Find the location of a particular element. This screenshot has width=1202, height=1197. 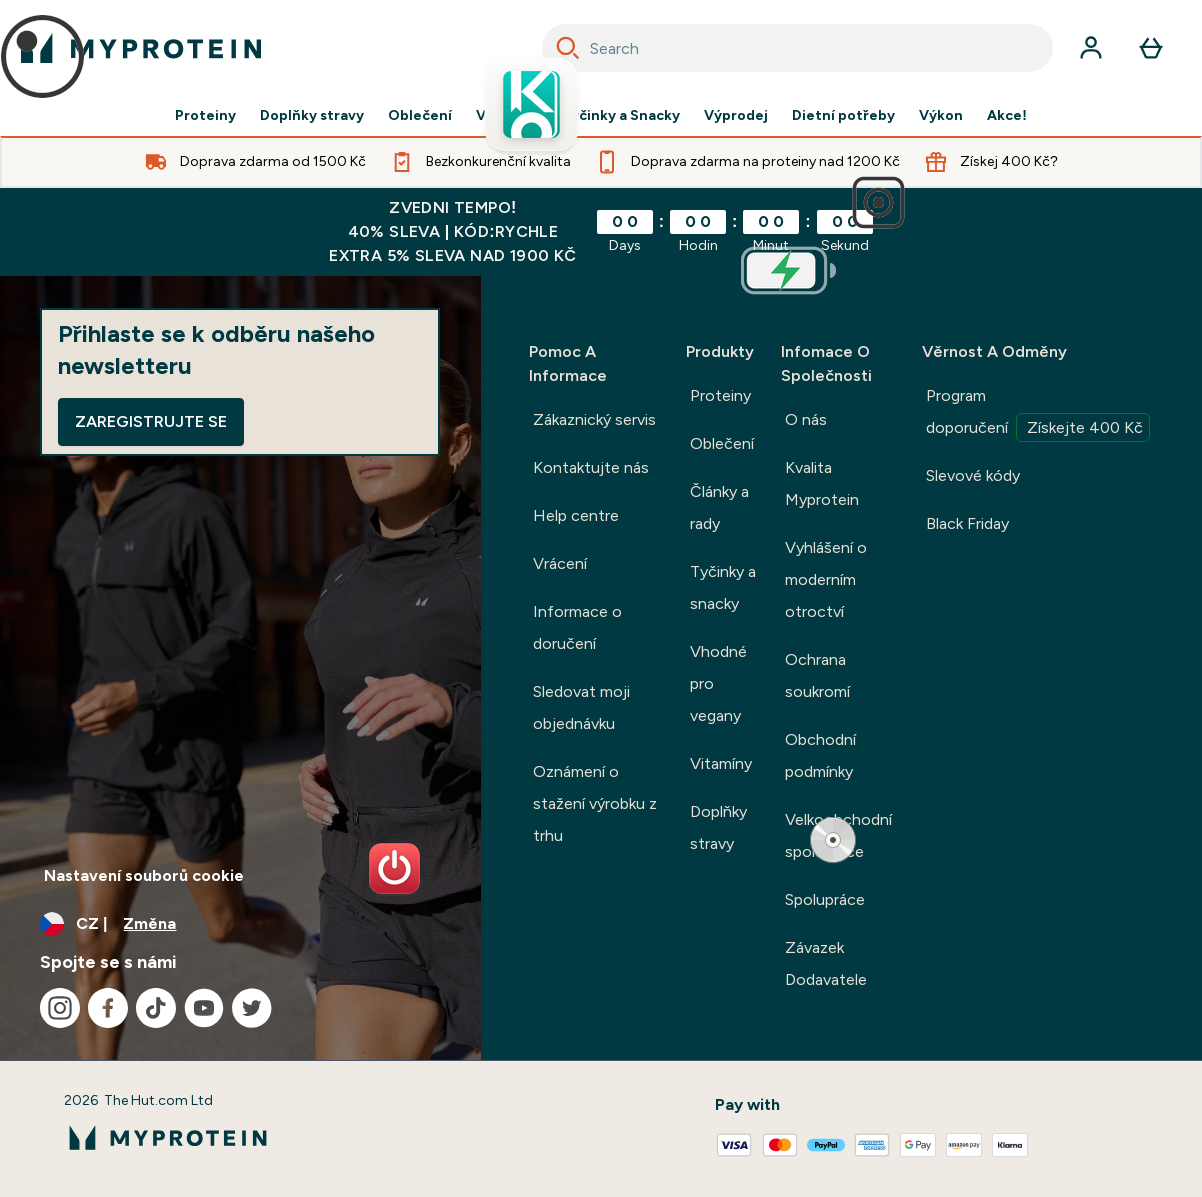

open rhythmbox music player is located at coordinates (878, 202).